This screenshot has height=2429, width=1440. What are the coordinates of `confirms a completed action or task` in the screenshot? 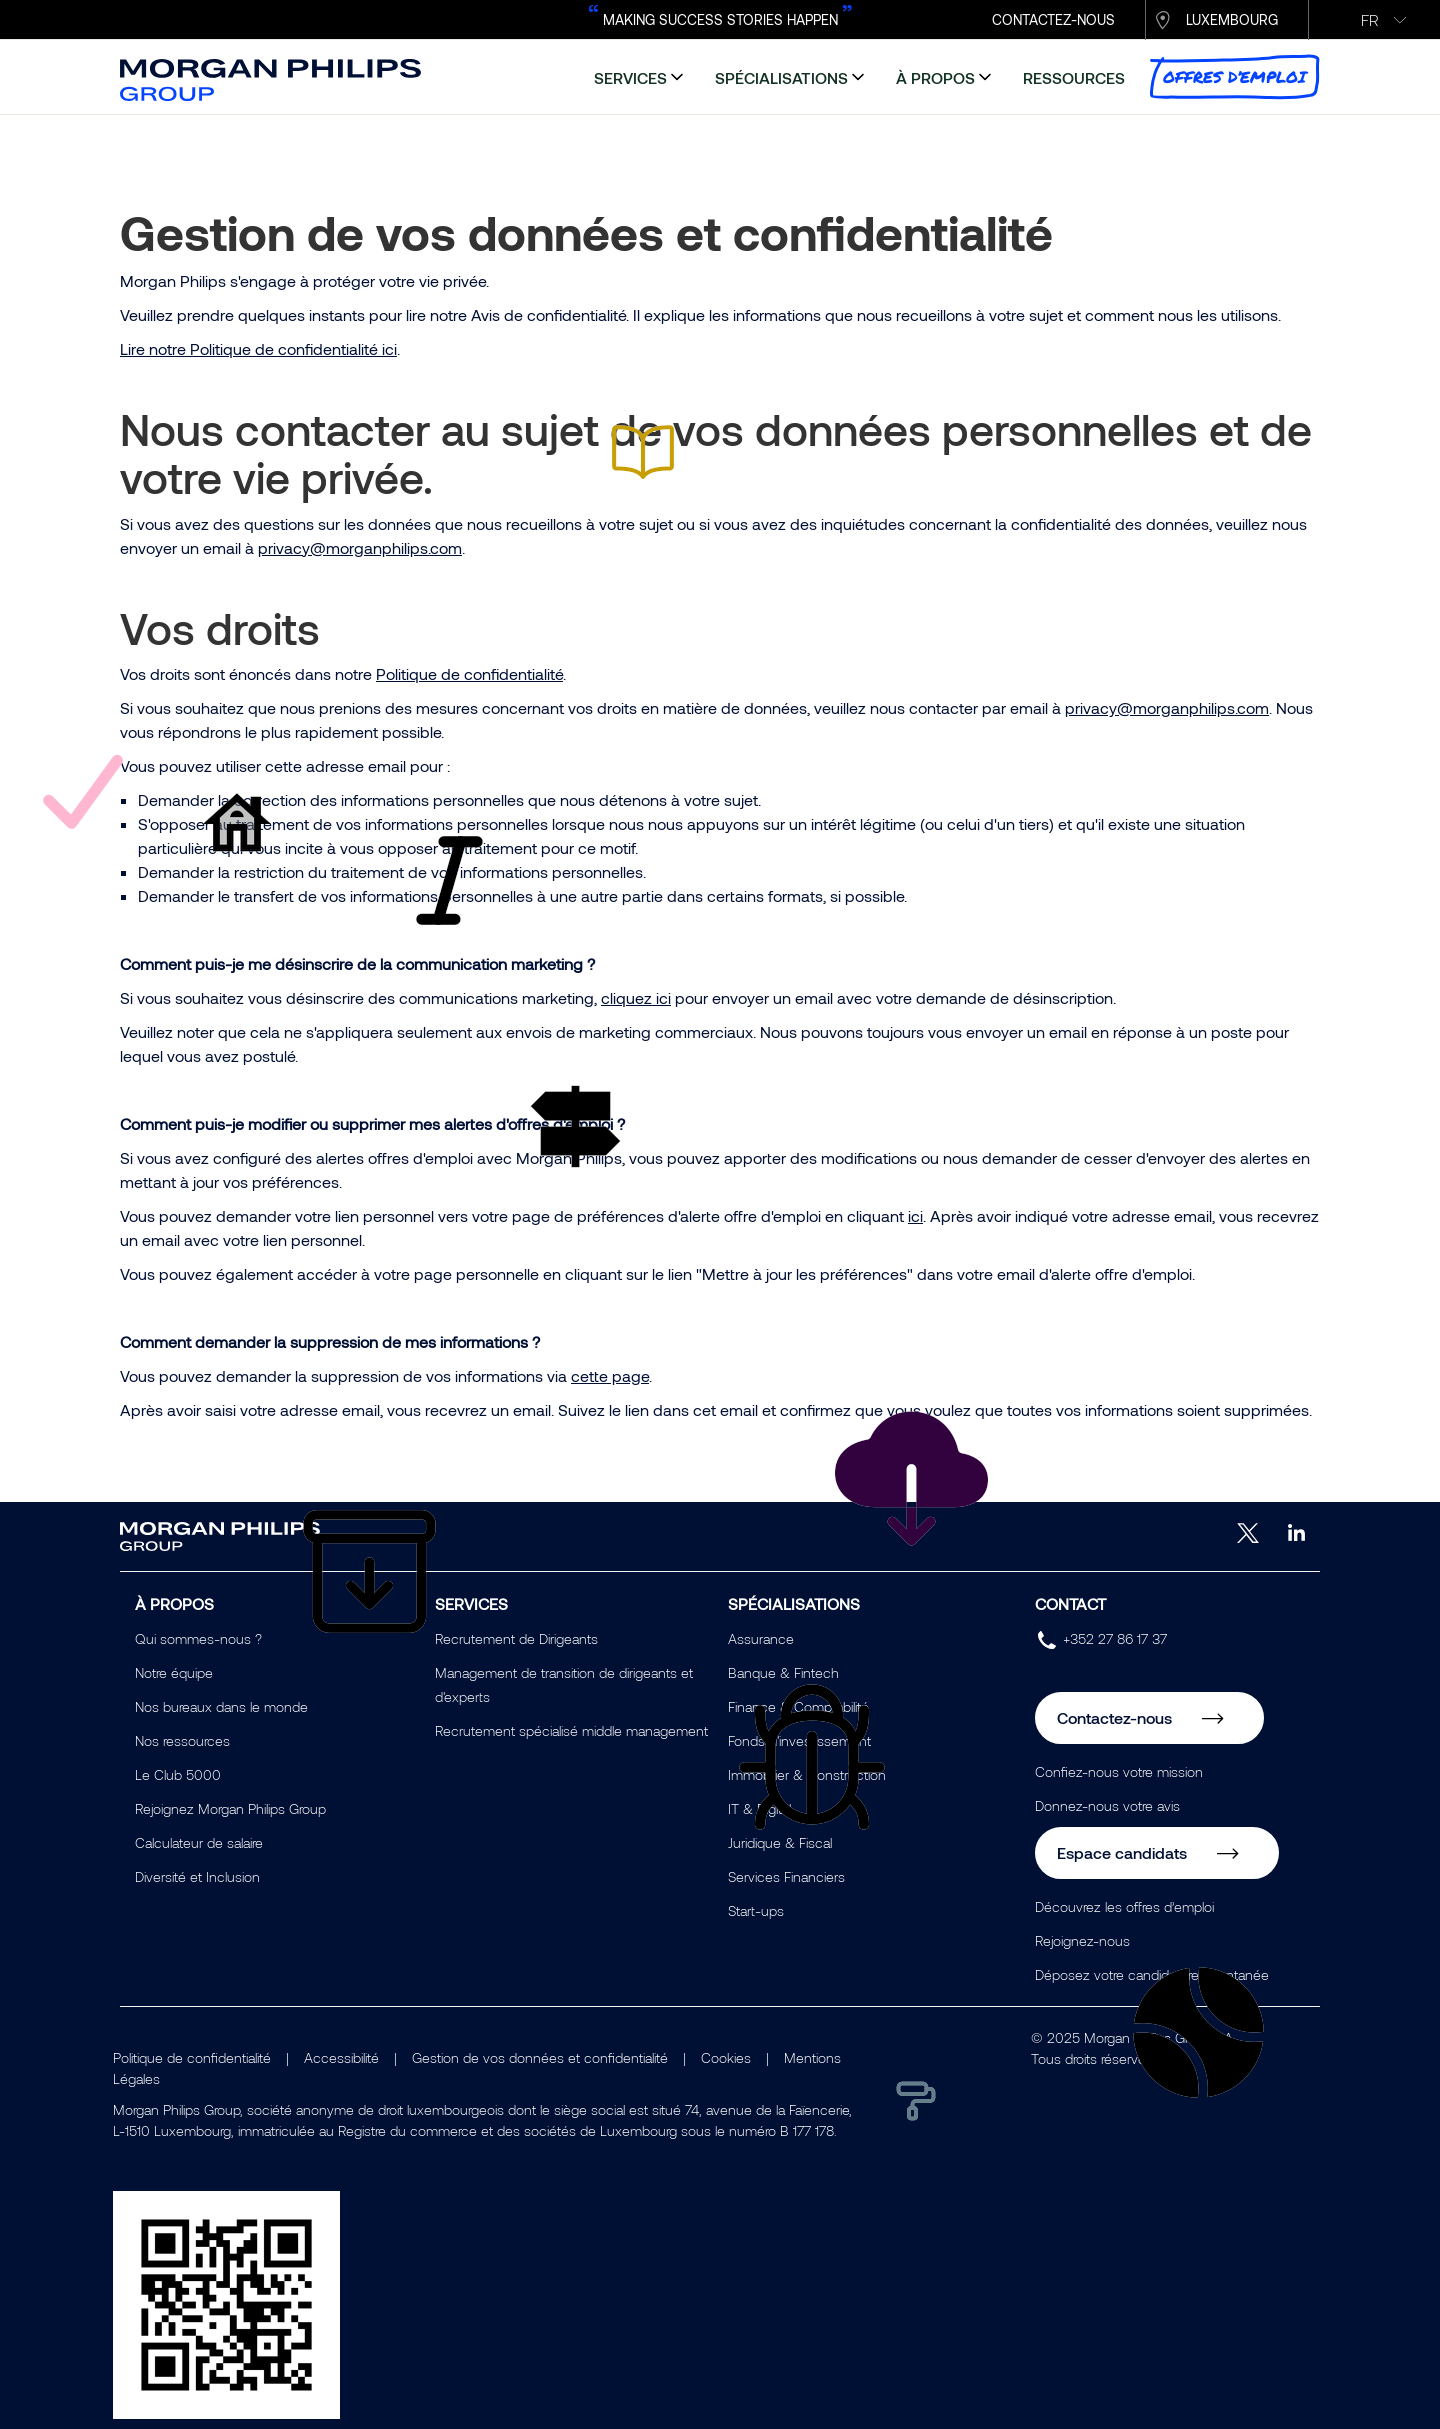 It's located at (83, 789).